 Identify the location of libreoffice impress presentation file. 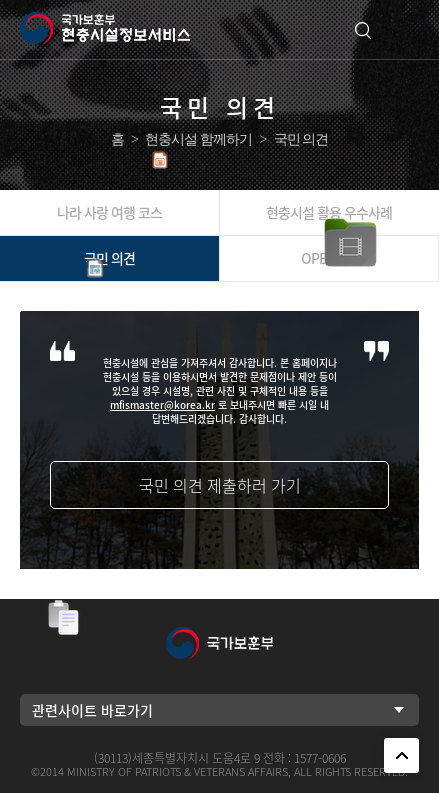
(160, 160).